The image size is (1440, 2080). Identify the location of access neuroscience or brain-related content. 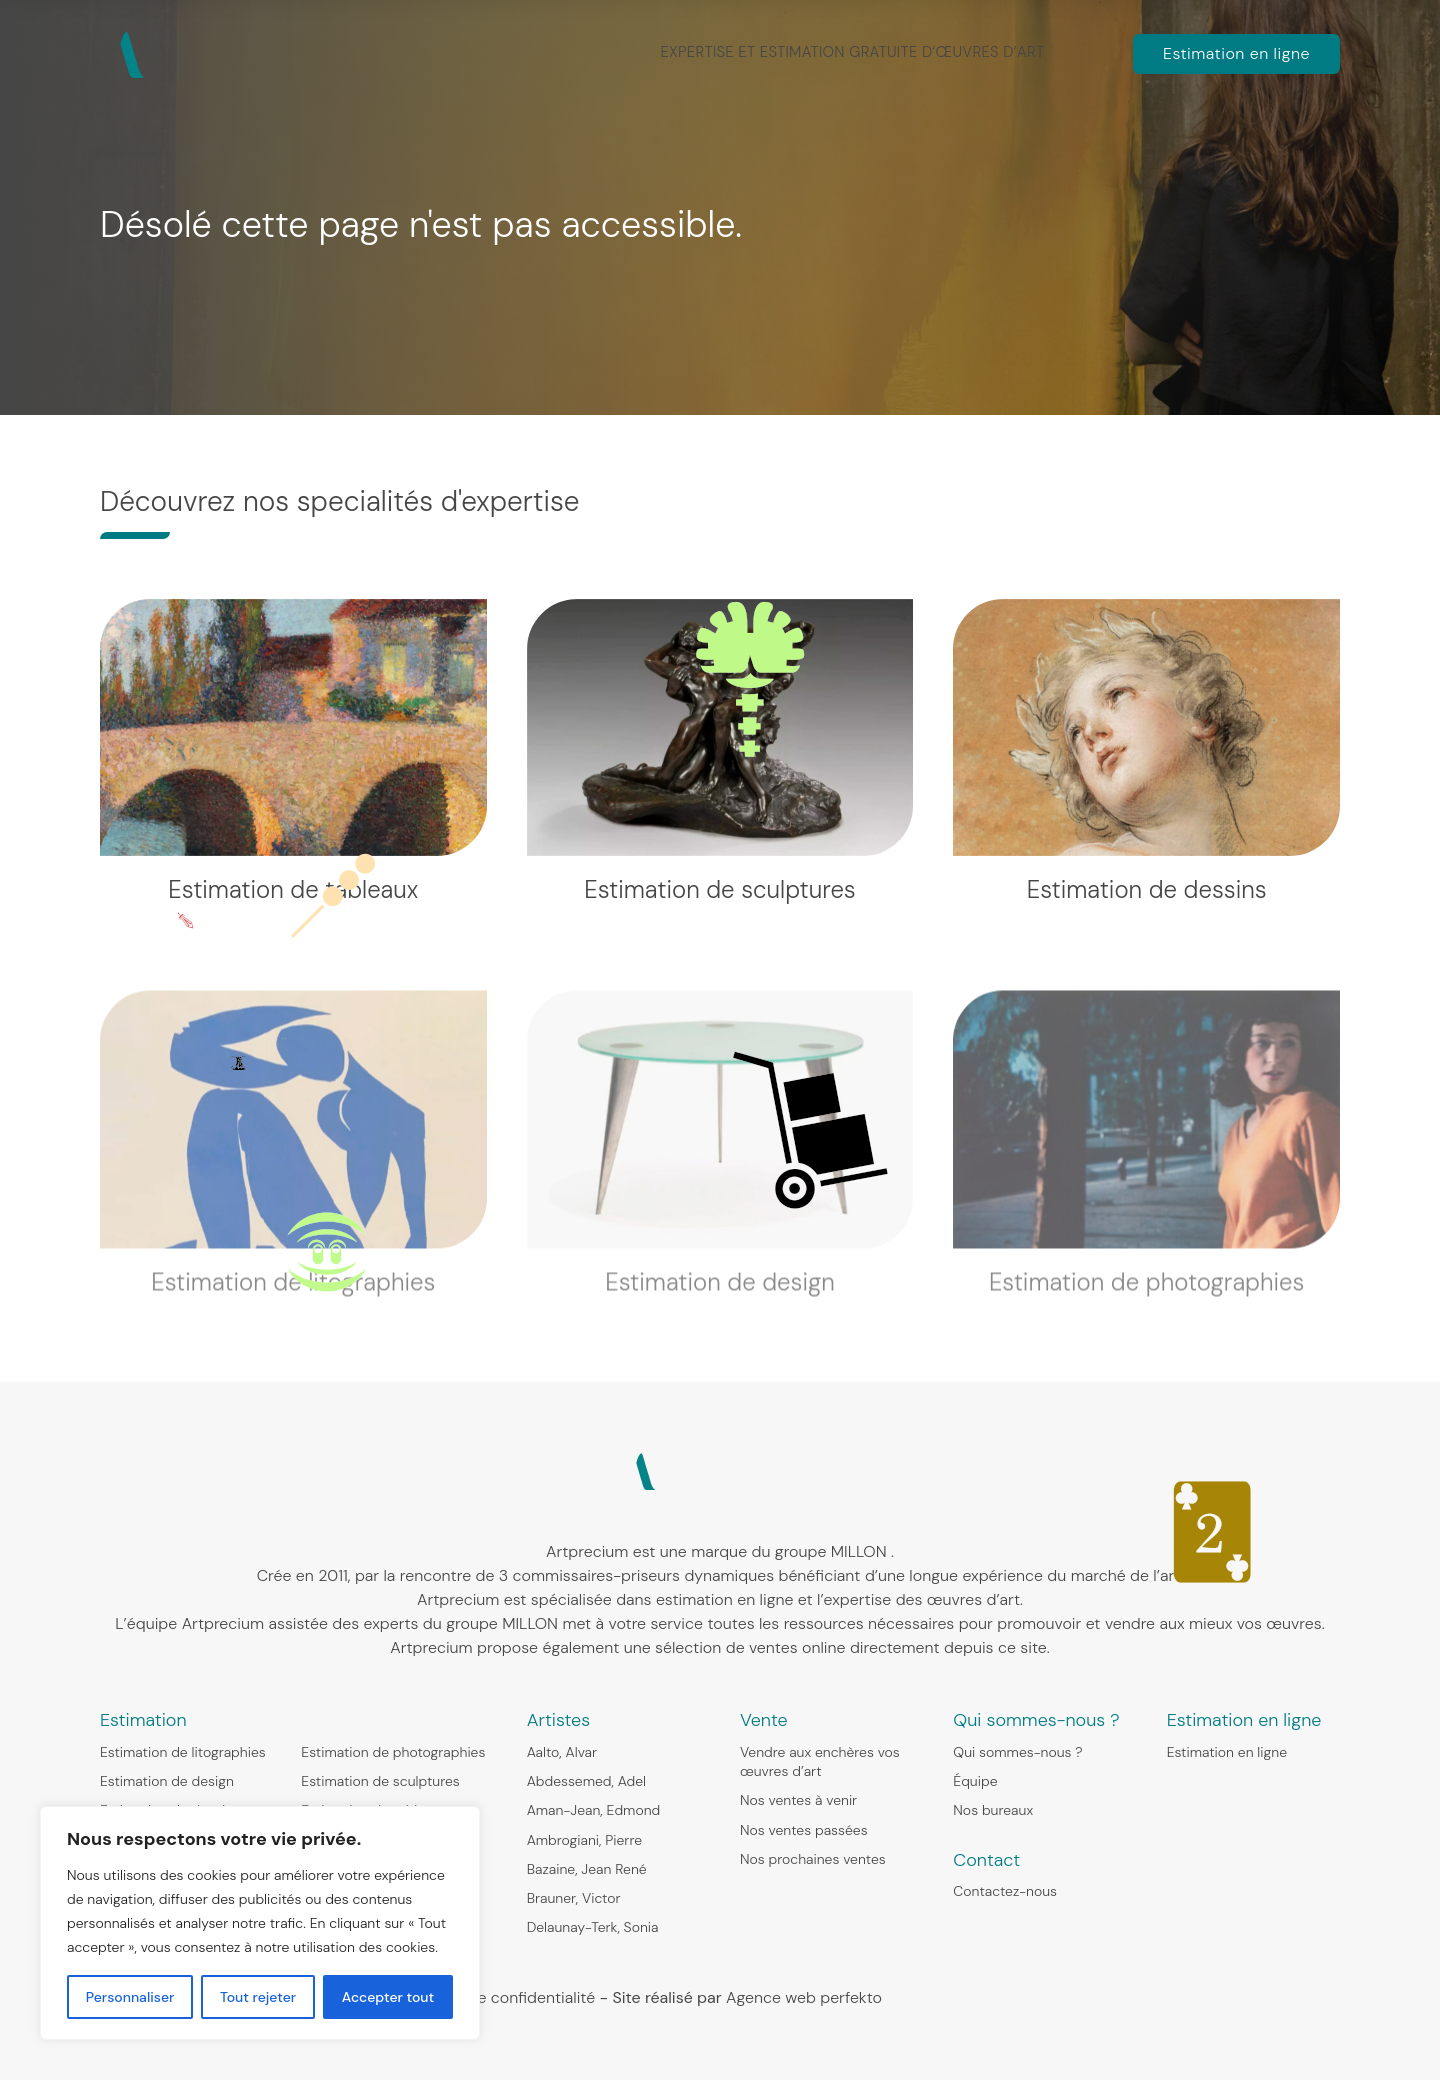
(750, 679).